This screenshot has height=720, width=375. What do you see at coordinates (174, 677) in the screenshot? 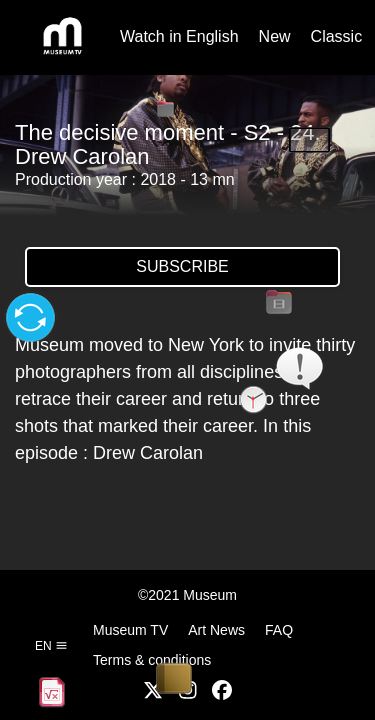
I see `access your desktop folder` at bounding box center [174, 677].